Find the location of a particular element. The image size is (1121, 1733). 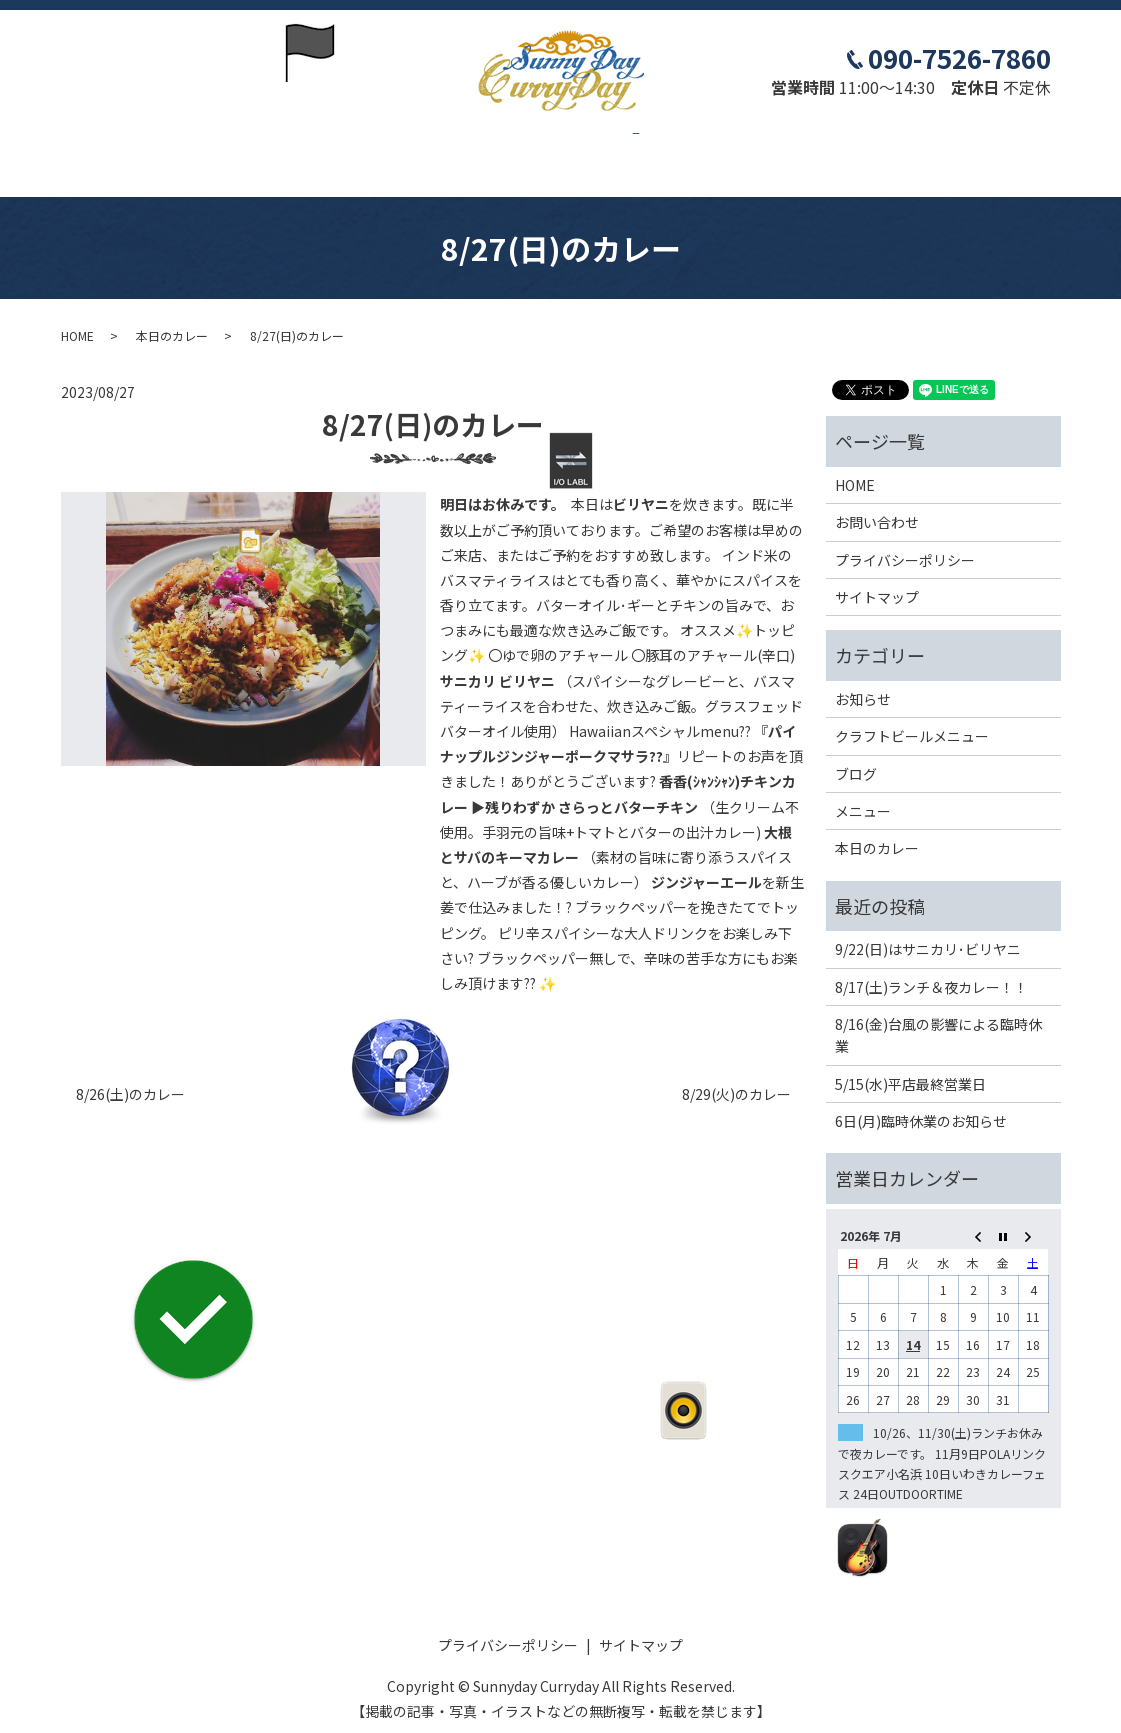

configure audio input/output settings in GarageBand is located at coordinates (571, 462).